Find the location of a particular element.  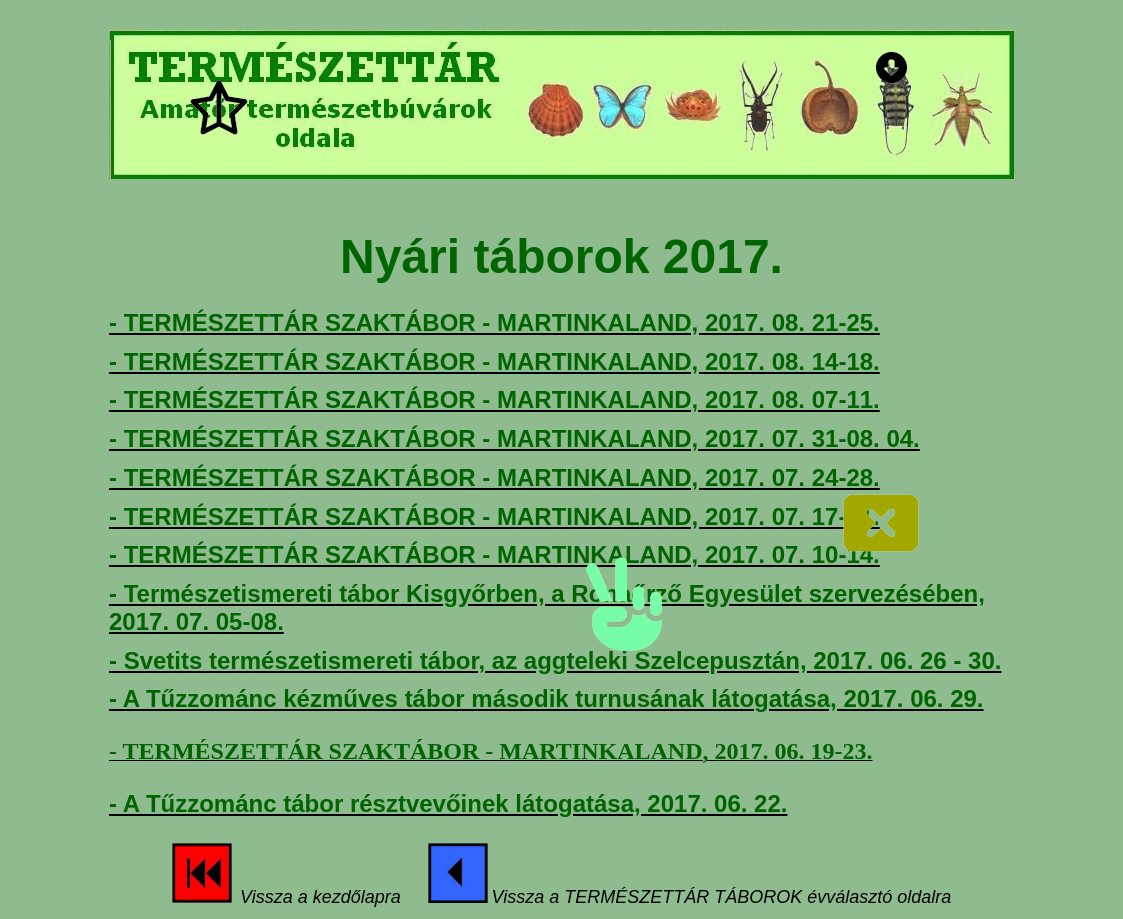

peace sign or victory gesture emoji is located at coordinates (627, 604).